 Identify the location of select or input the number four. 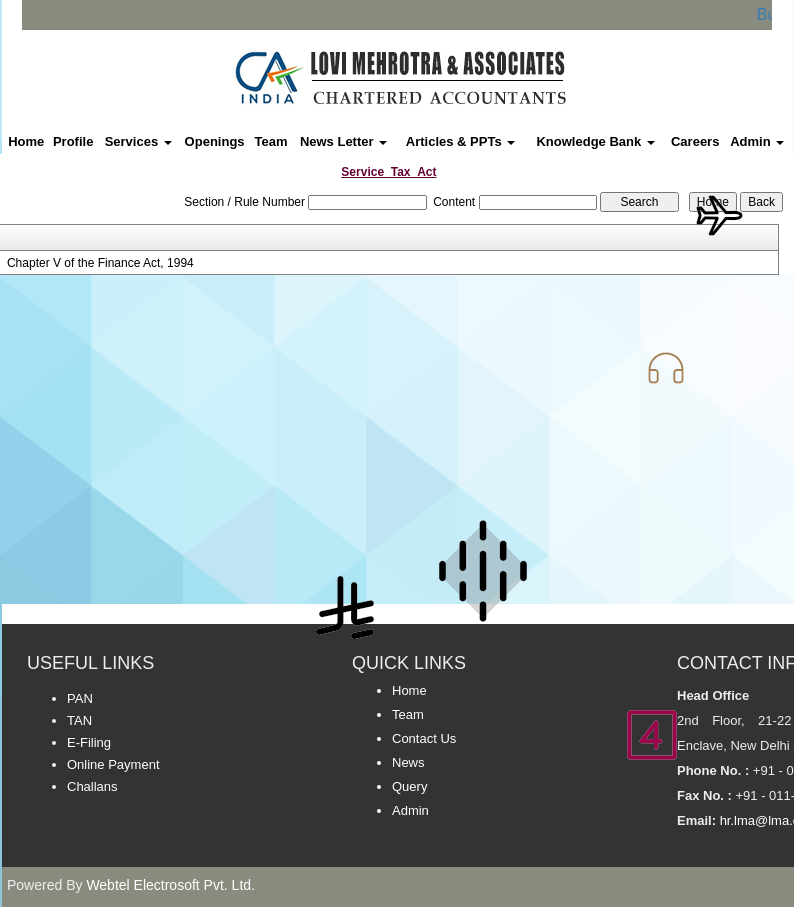
(652, 735).